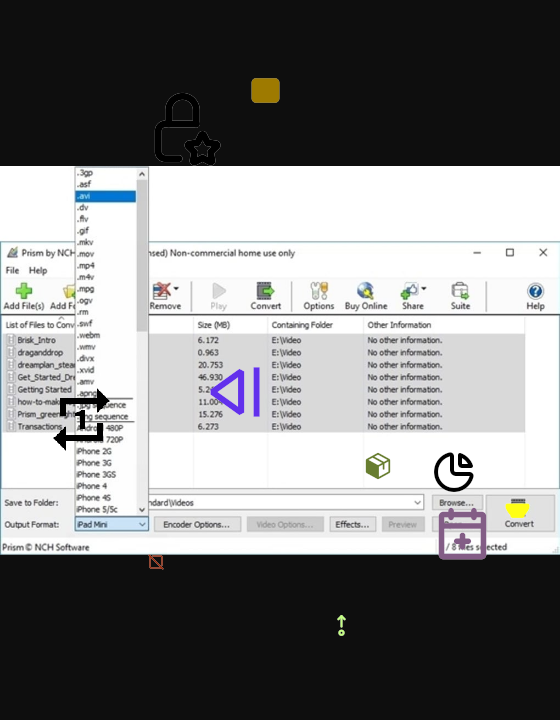 This screenshot has width=560, height=720. Describe the element at coordinates (237, 392) in the screenshot. I see `reverse continue debugging execution` at that location.